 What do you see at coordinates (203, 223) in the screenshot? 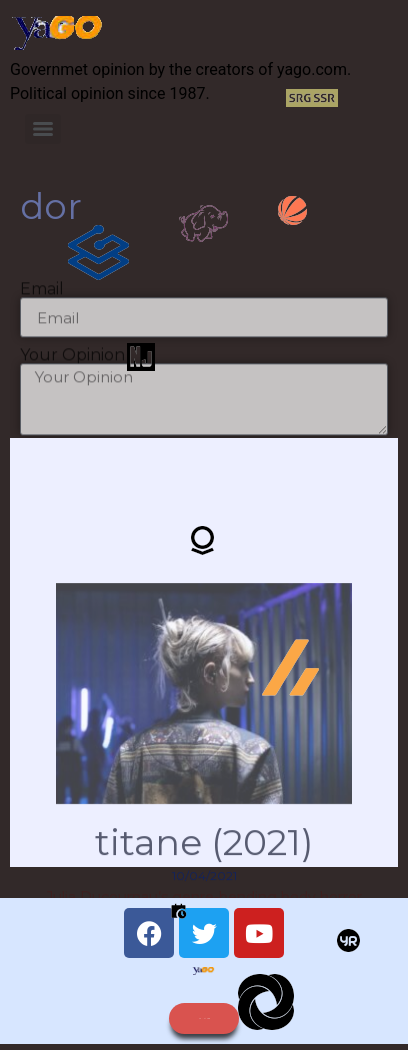
I see `apache hadoop platform logo` at bounding box center [203, 223].